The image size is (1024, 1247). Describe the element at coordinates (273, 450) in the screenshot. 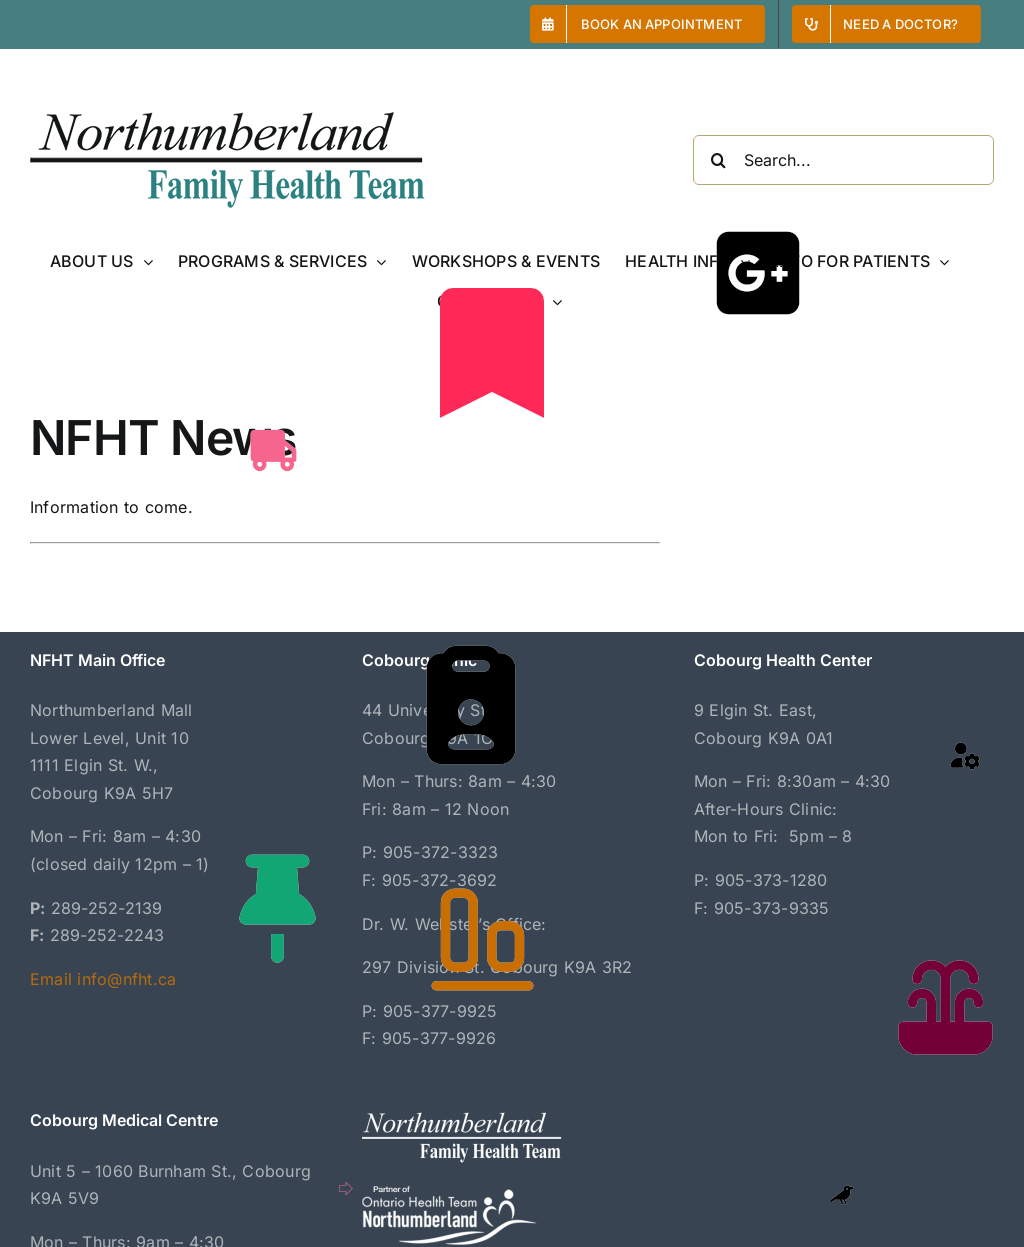

I see `access delivery or shipping options` at that location.